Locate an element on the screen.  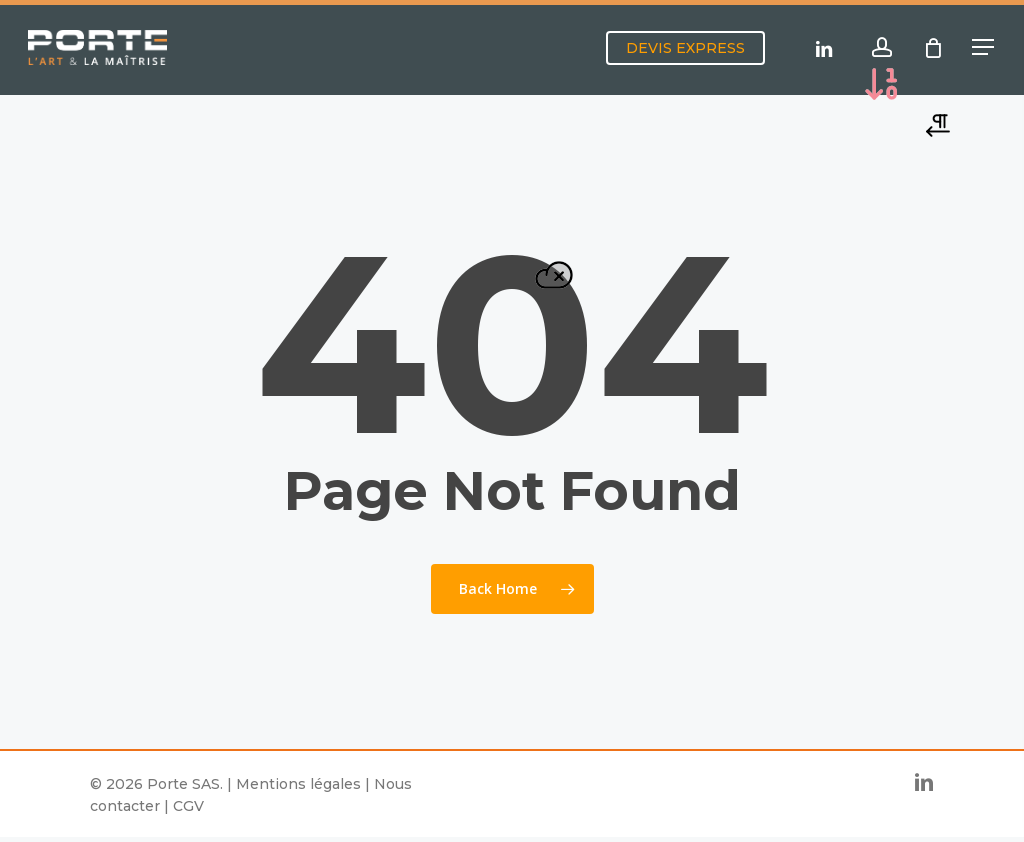
align text to the left is located at coordinates (938, 125).